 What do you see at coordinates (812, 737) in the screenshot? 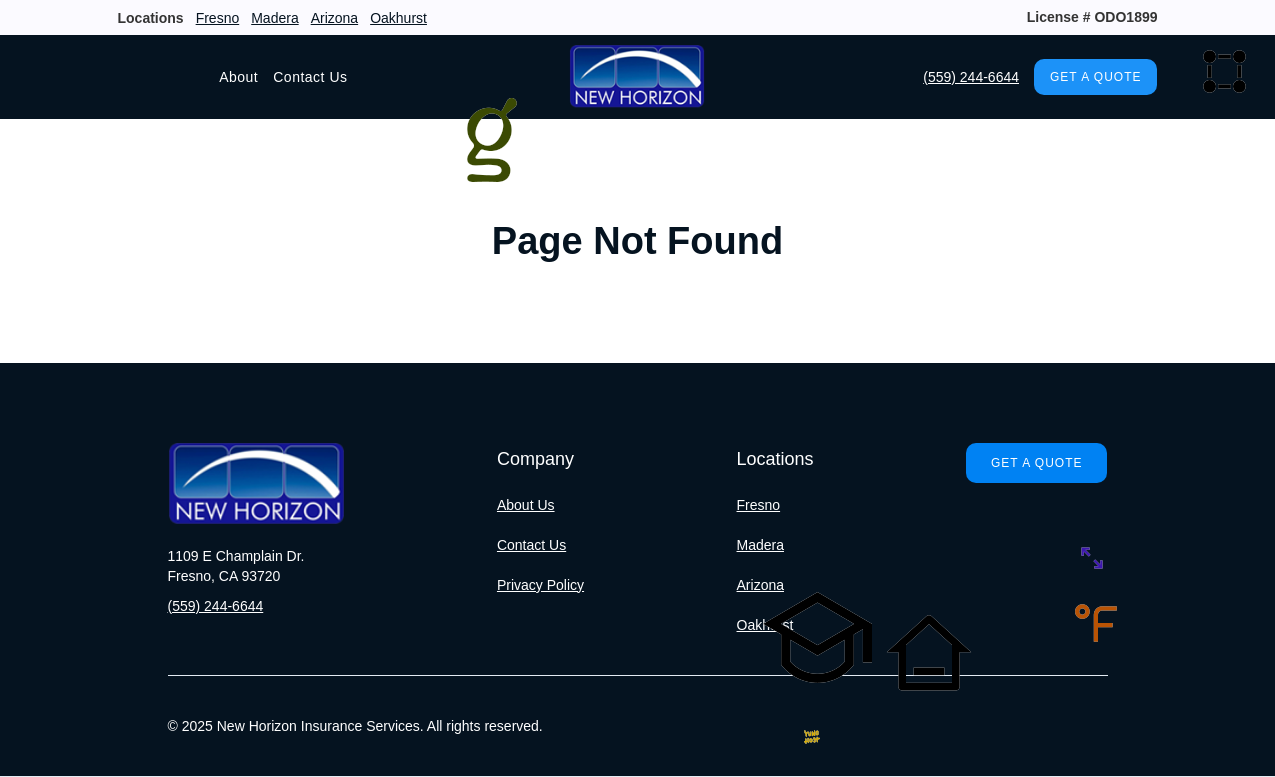
I see `yunohost self-hosting platform logo` at bounding box center [812, 737].